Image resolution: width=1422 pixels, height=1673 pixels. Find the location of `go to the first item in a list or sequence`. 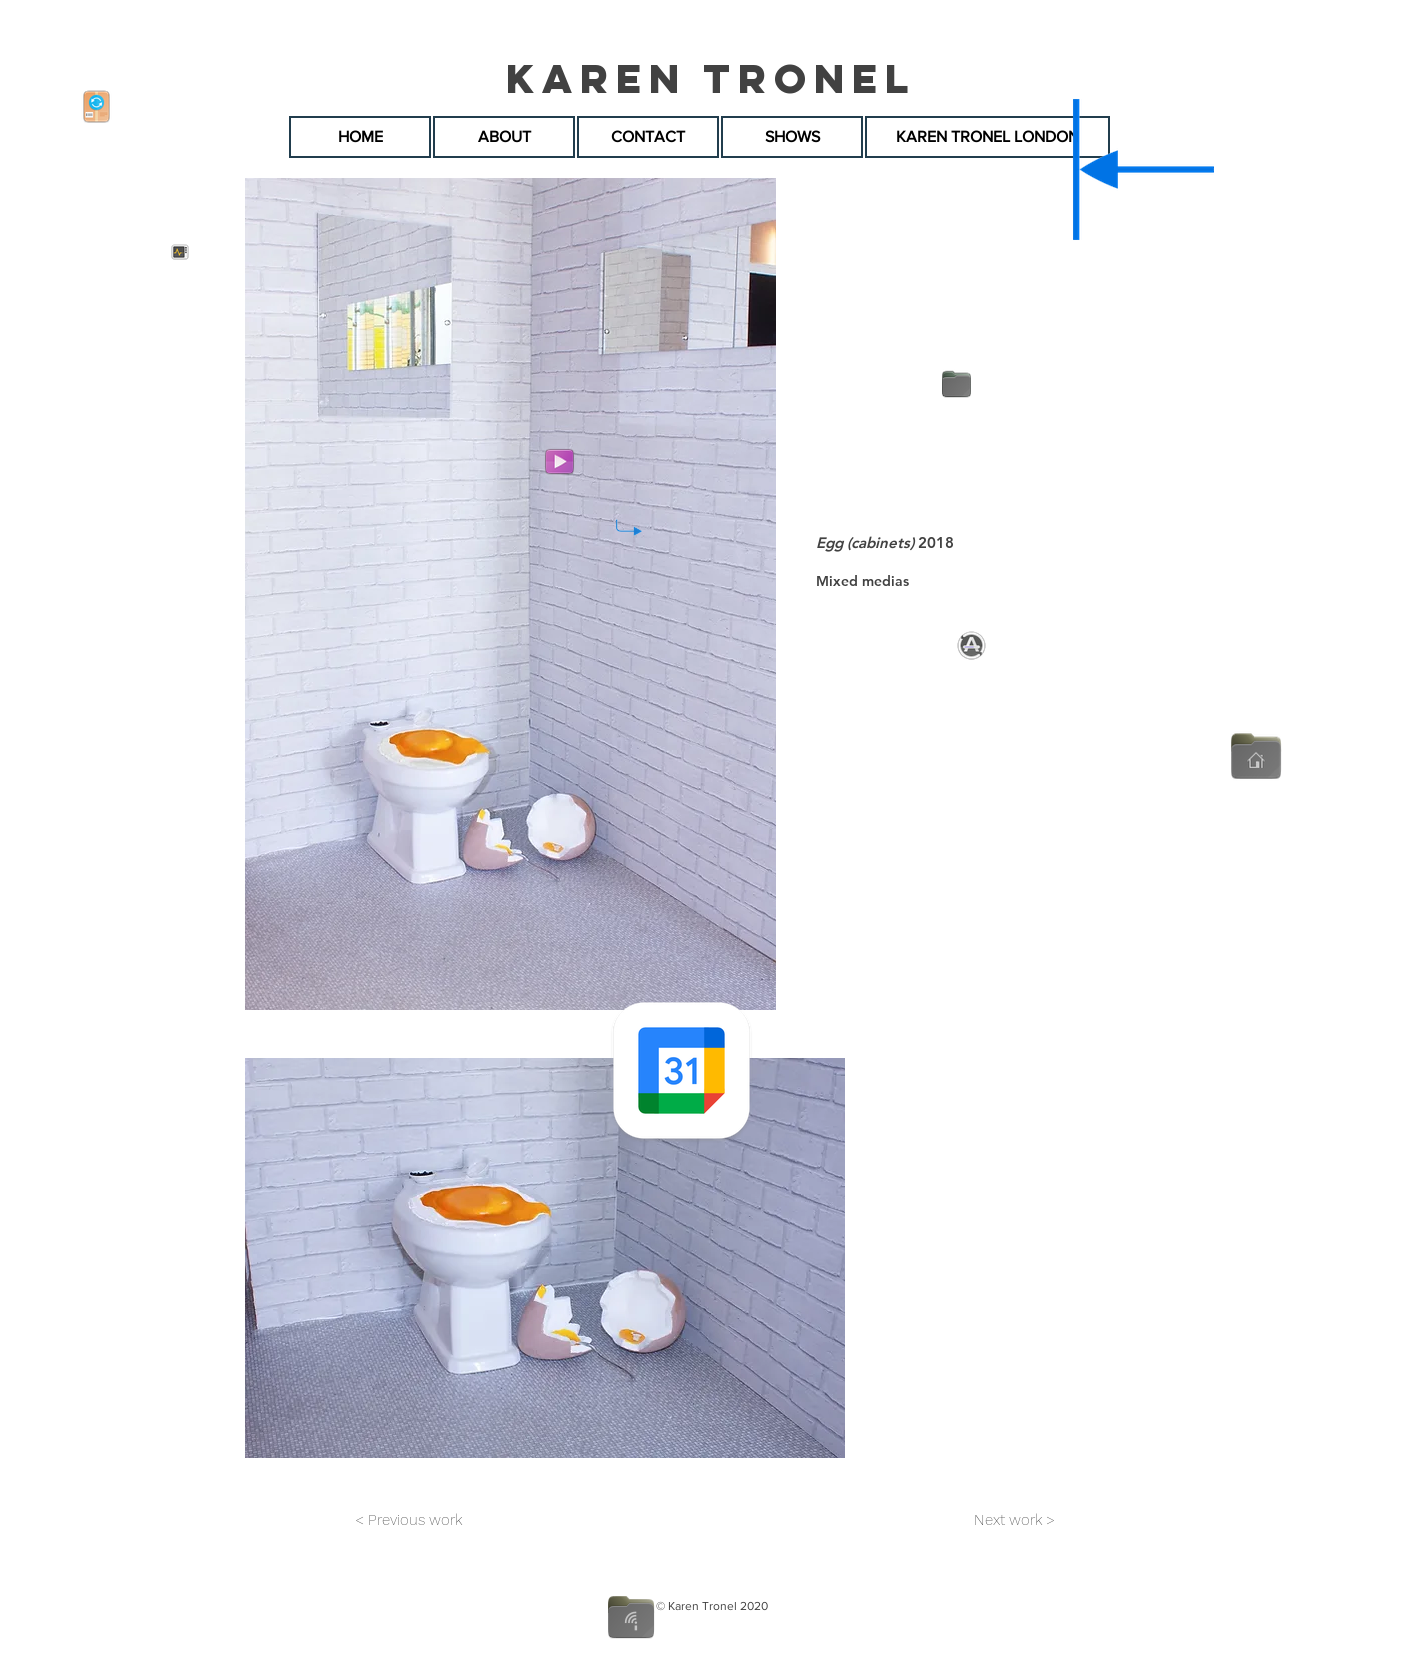

go to the first item in a list or sequence is located at coordinates (1143, 169).